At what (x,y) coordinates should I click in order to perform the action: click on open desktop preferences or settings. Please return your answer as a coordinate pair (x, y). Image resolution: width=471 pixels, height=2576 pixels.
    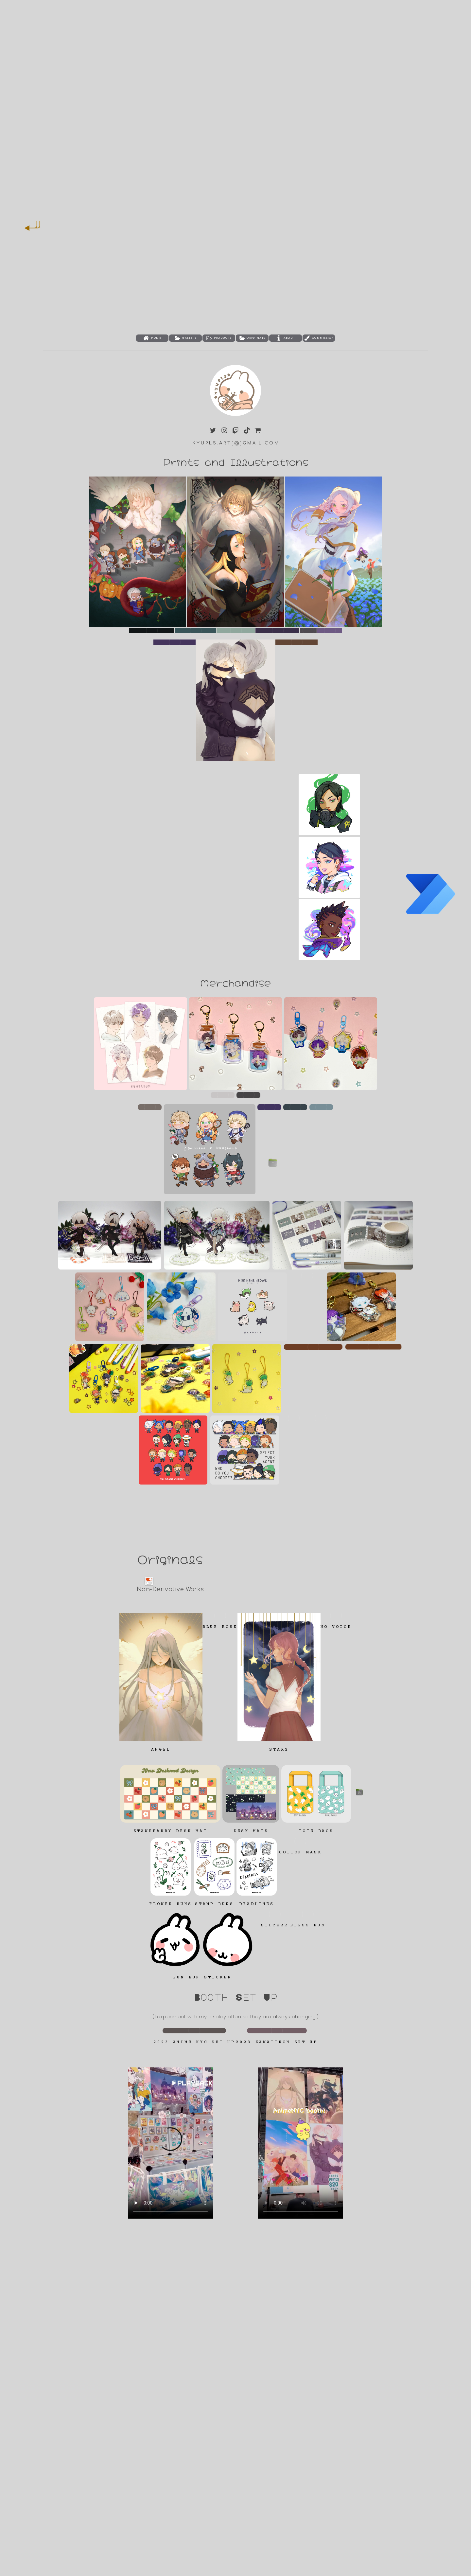
    Looking at the image, I should click on (149, 1581).